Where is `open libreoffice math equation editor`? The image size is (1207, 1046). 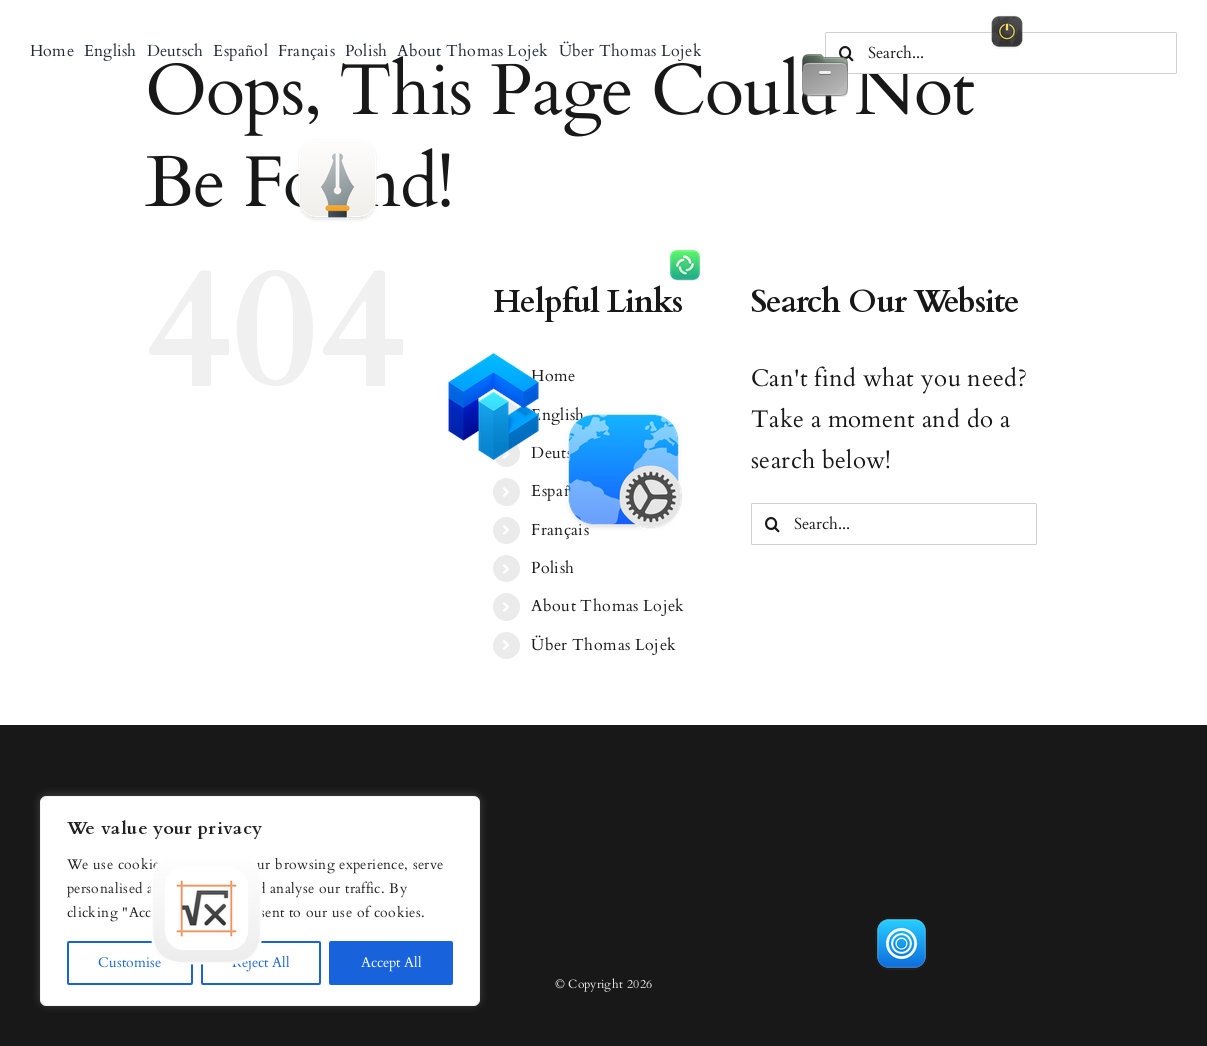 open libreoffice math equation editor is located at coordinates (206, 908).